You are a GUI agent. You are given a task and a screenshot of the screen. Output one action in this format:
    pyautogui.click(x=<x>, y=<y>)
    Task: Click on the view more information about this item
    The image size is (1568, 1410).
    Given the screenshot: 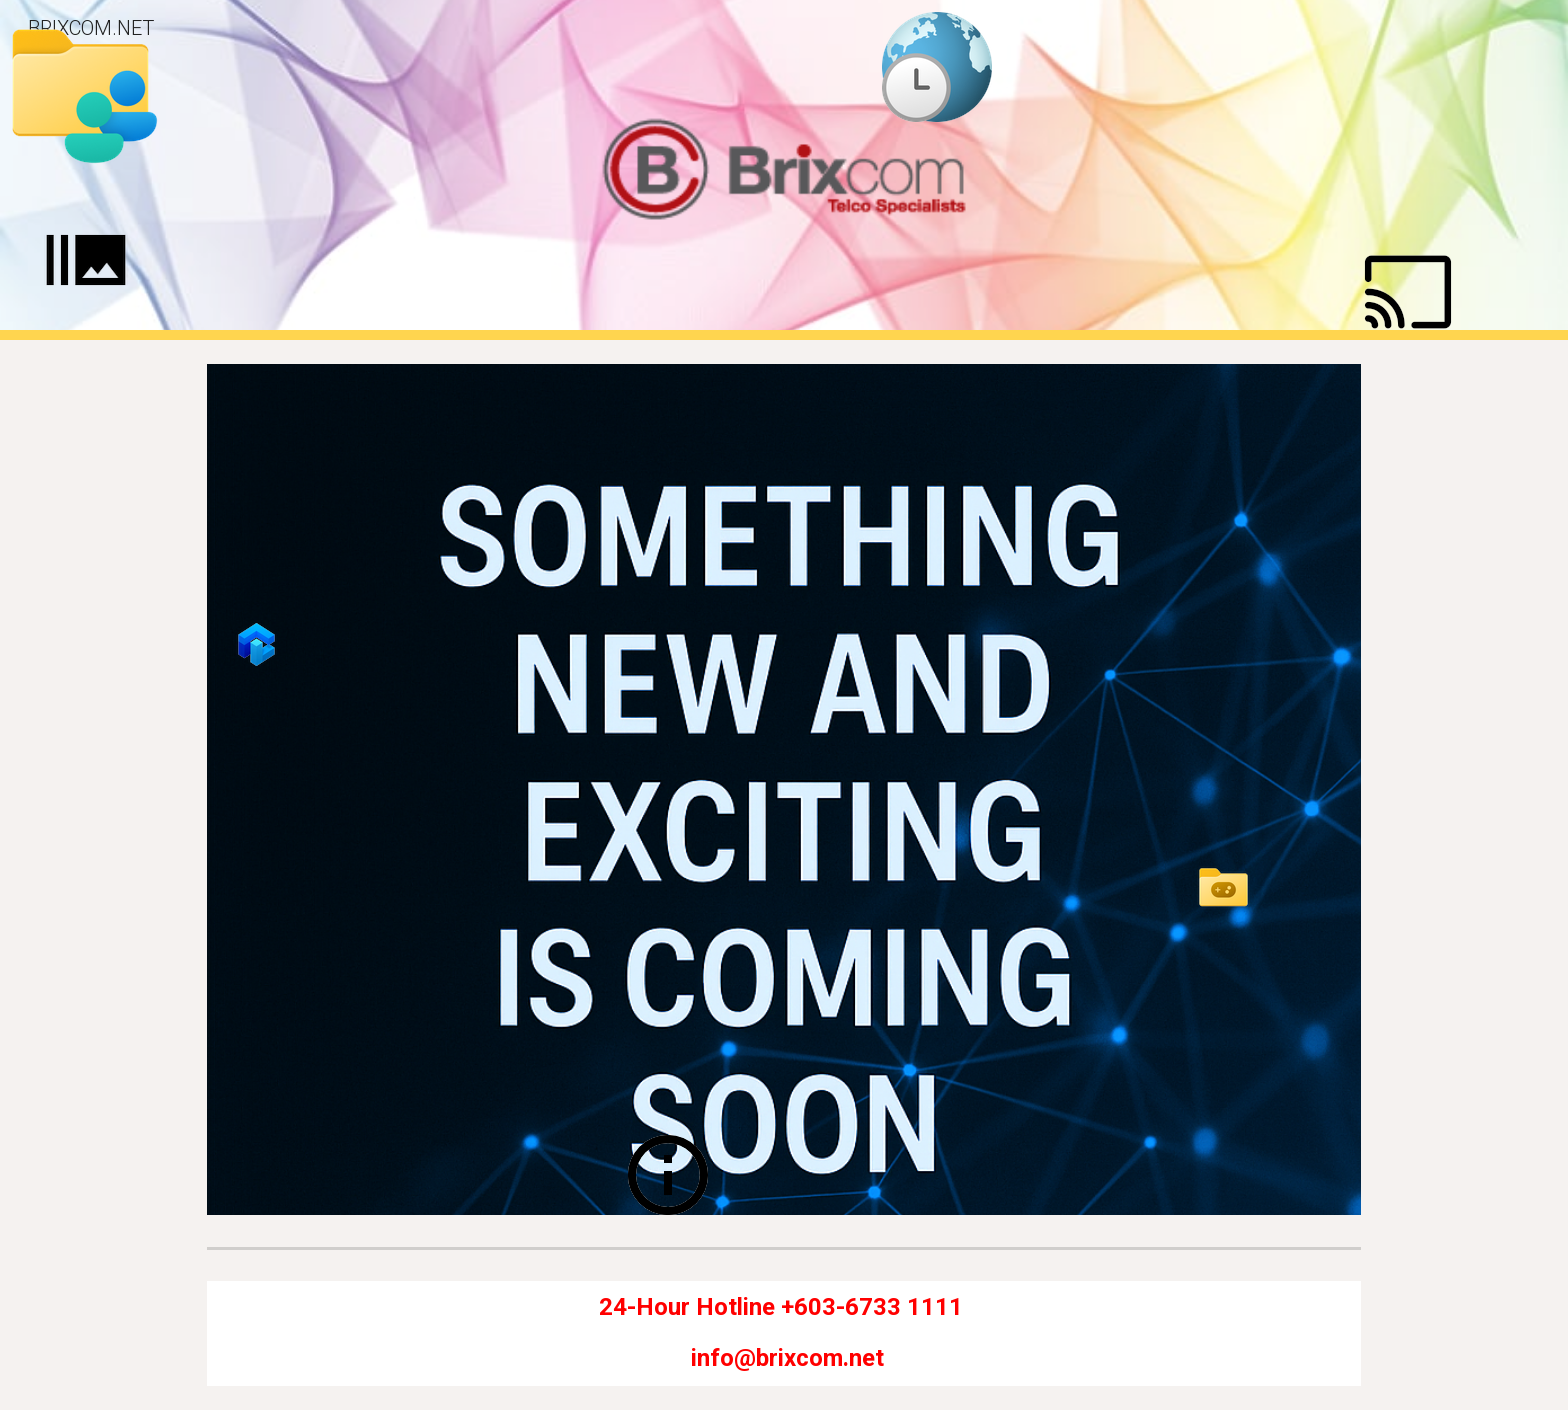 What is the action you would take?
    pyautogui.click(x=668, y=1175)
    